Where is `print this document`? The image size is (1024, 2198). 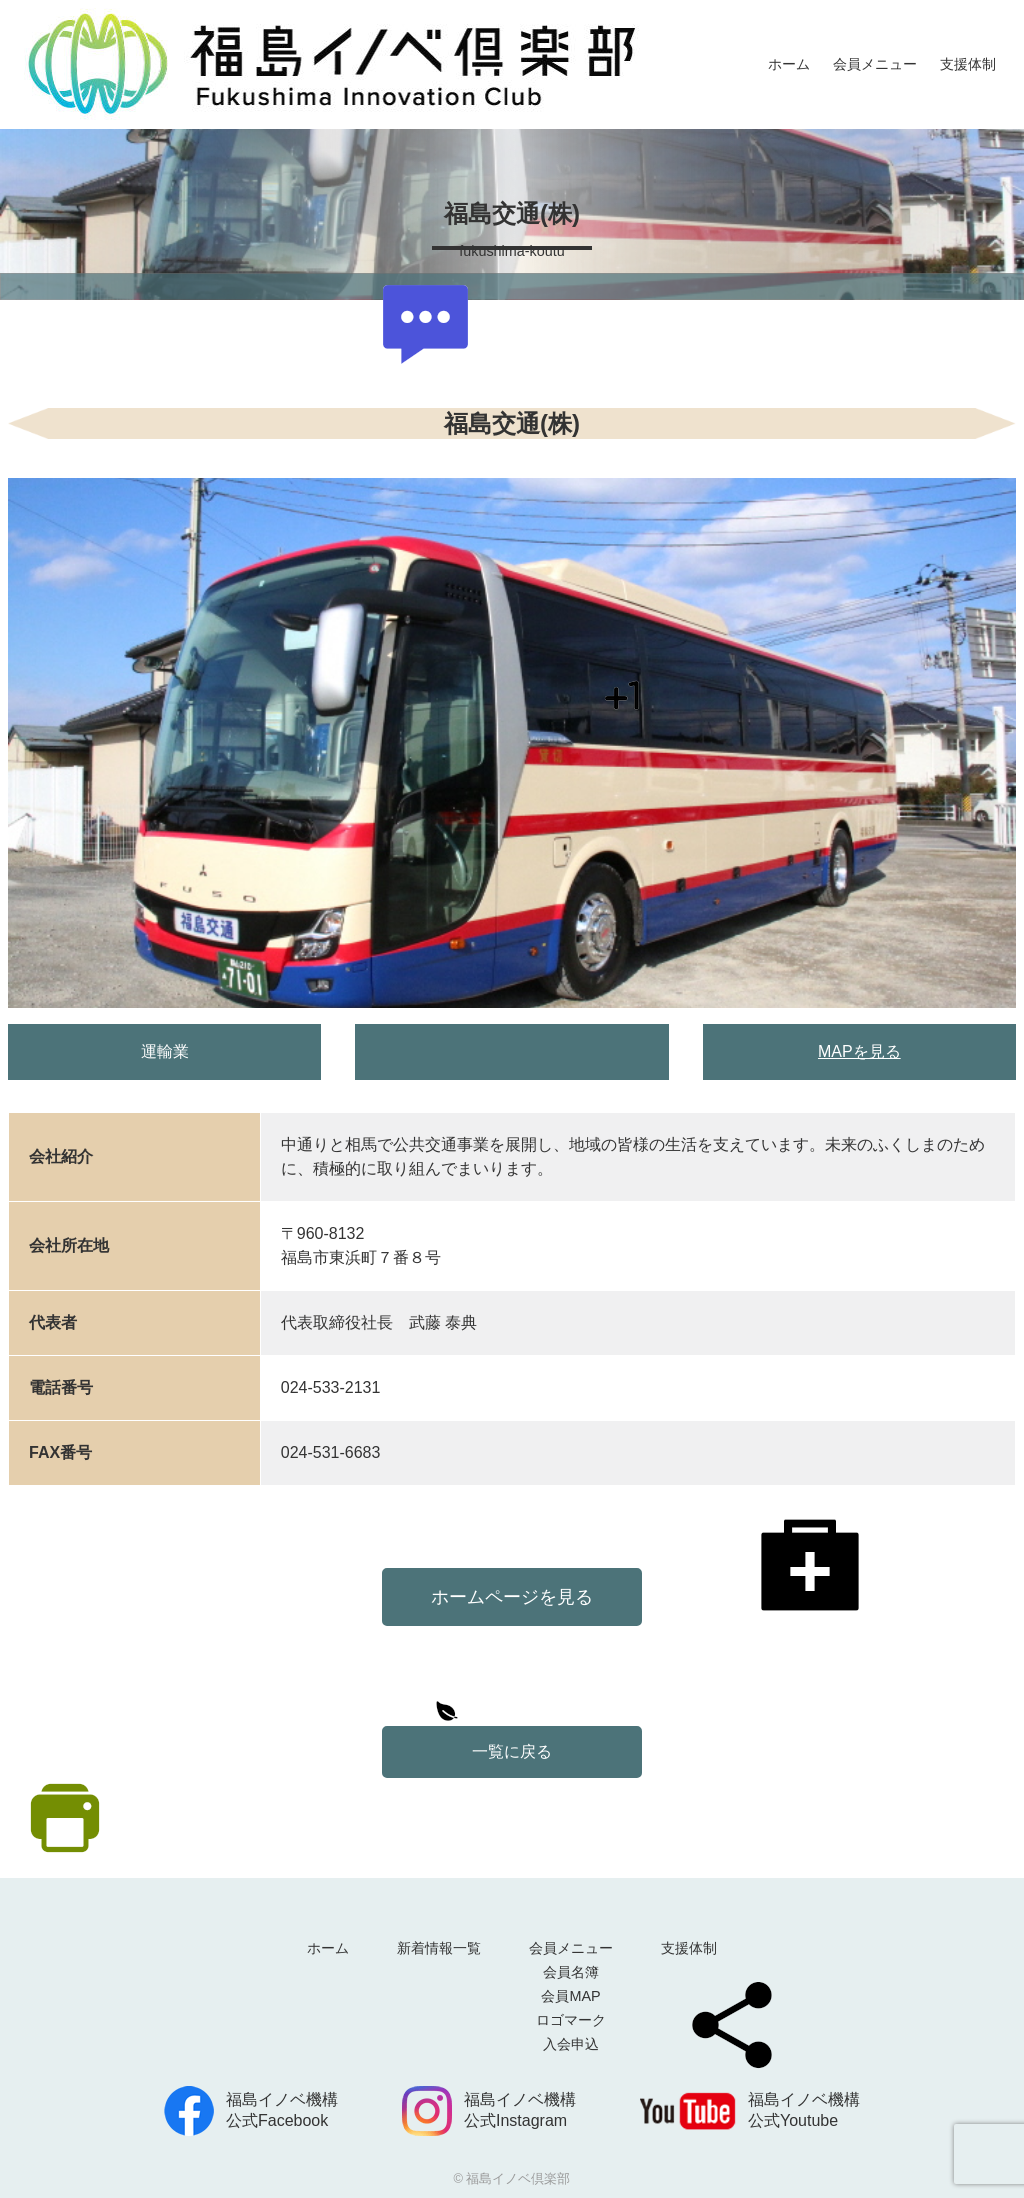
print this document is located at coordinates (65, 1818).